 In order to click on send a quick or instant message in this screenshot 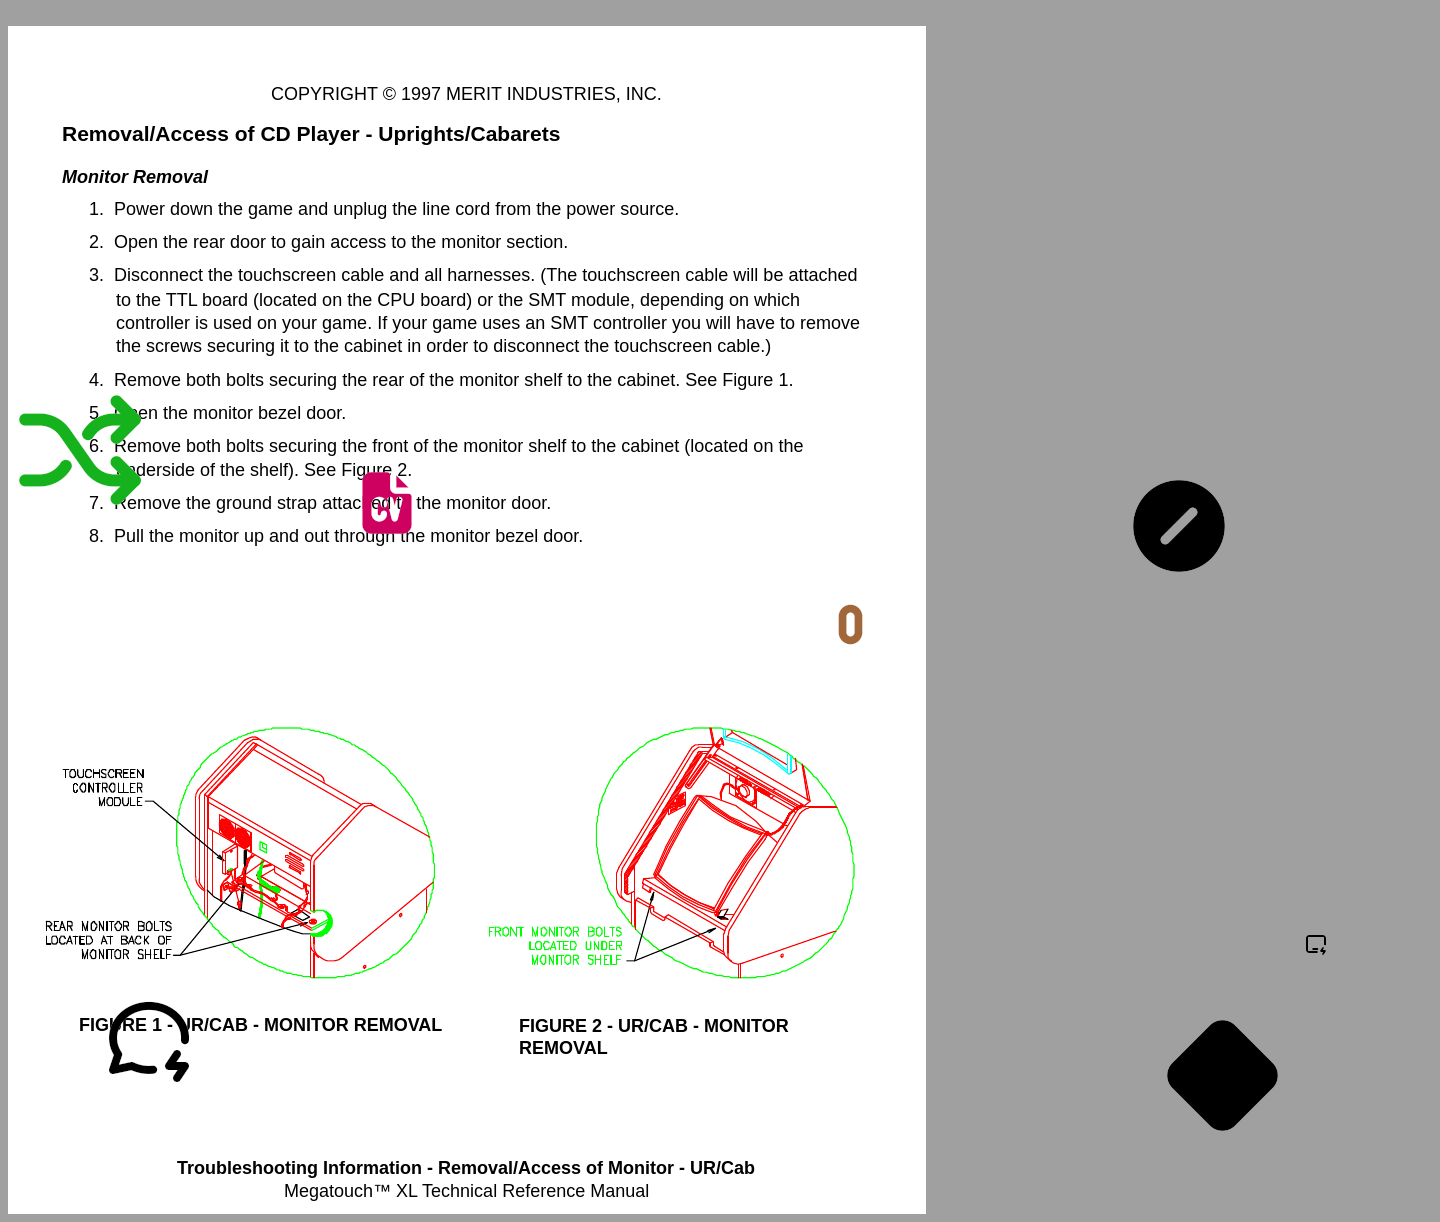, I will do `click(149, 1038)`.